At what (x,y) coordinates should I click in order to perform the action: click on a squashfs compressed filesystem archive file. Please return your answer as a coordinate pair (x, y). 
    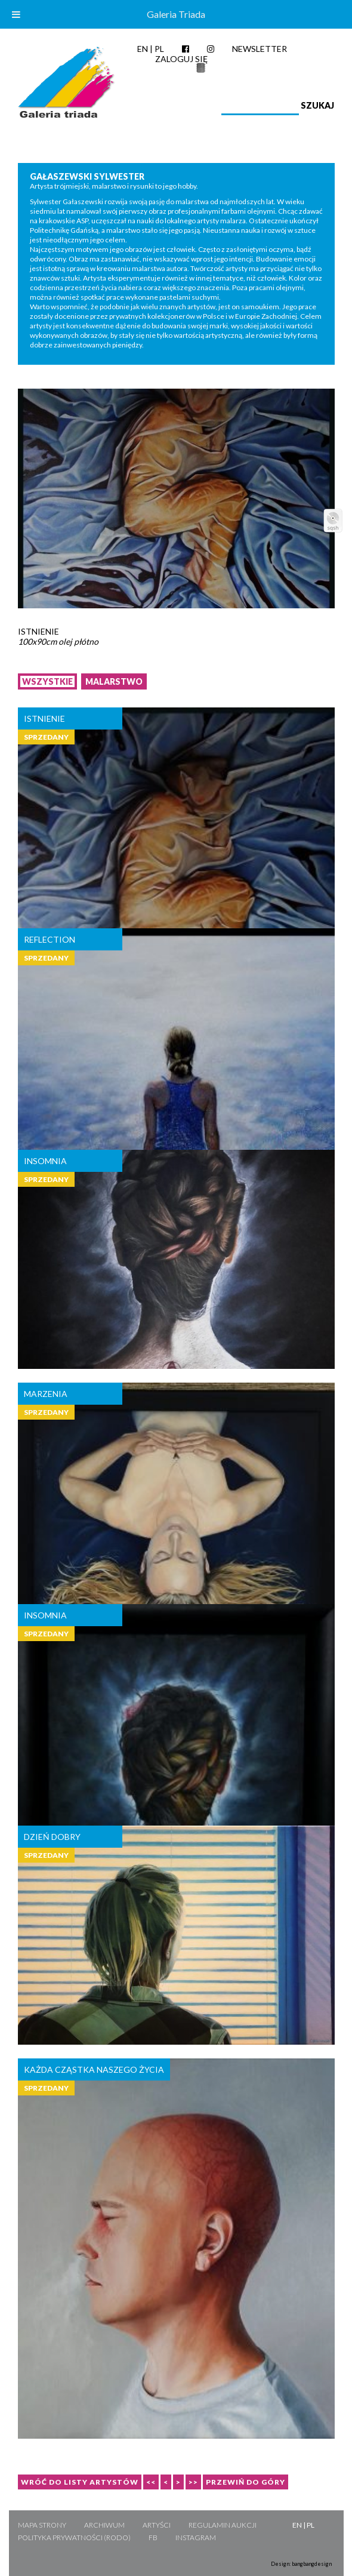
    Looking at the image, I should click on (333, 521).